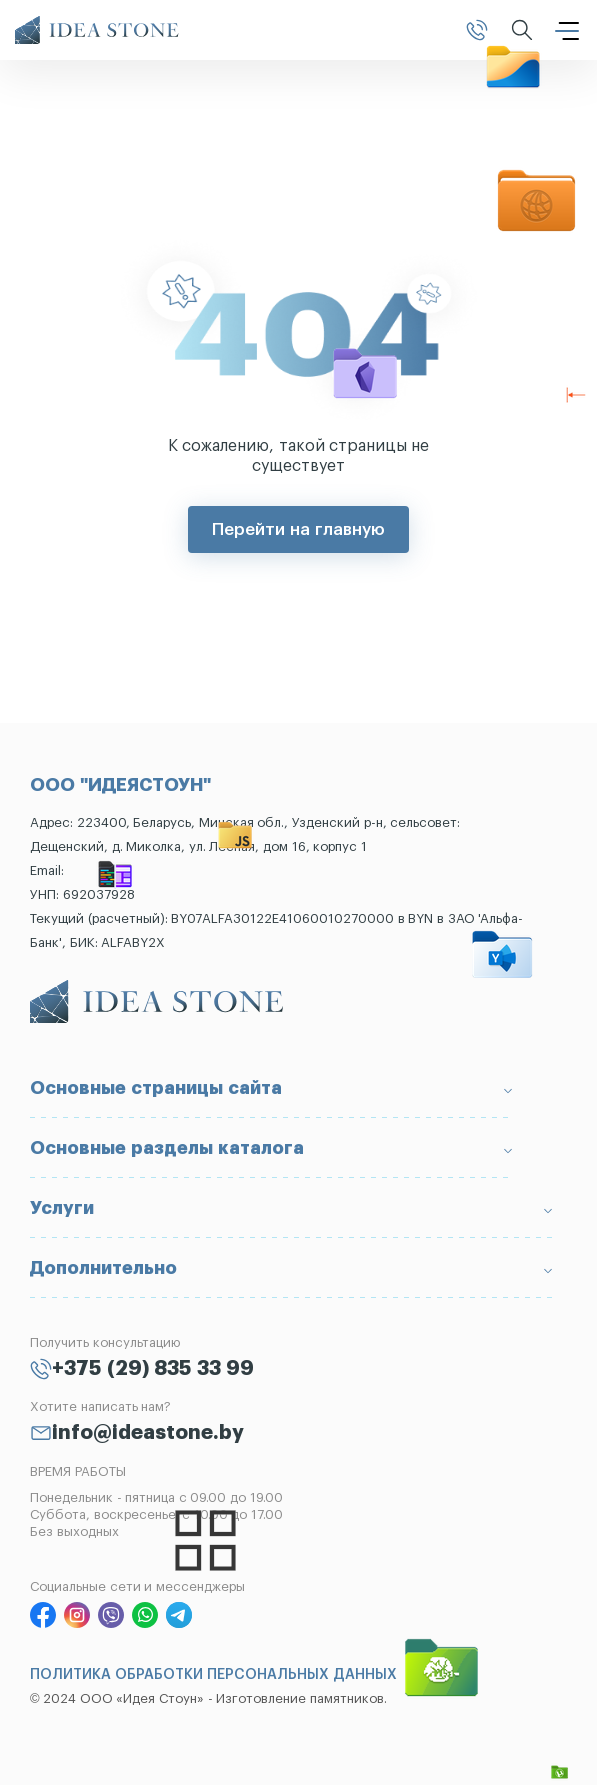  I want to click on folder containing uTorrent downloads, so click(559, 1772).